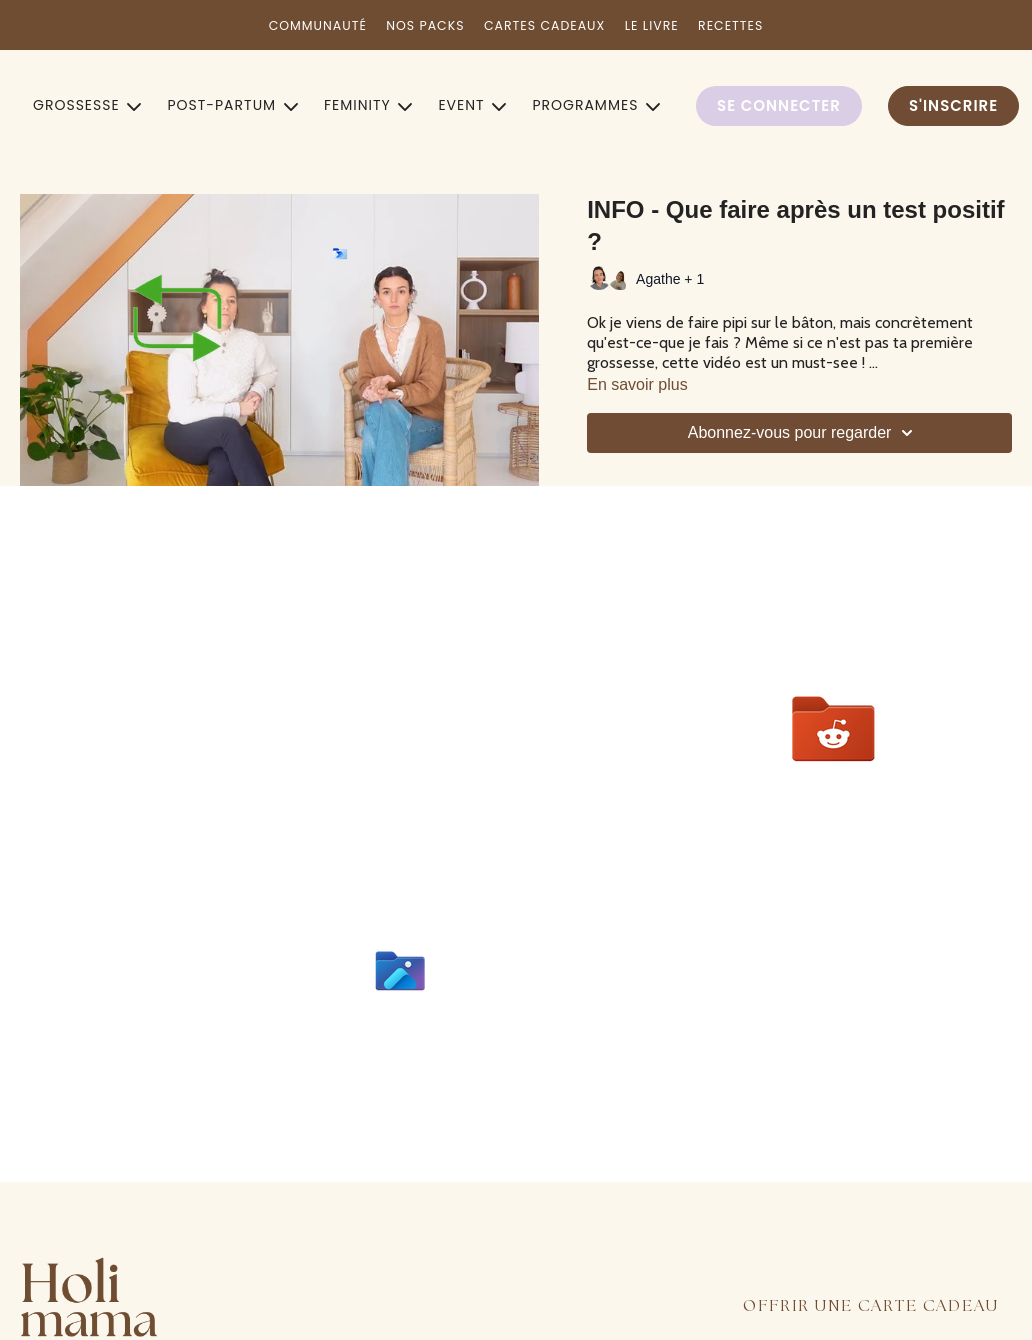 The height and width of the screenshot is (1340, 1032). Describe the element at coordinates (340, 254) in the screenshot. I see `open Microsoft Power Automate project files` at that location.